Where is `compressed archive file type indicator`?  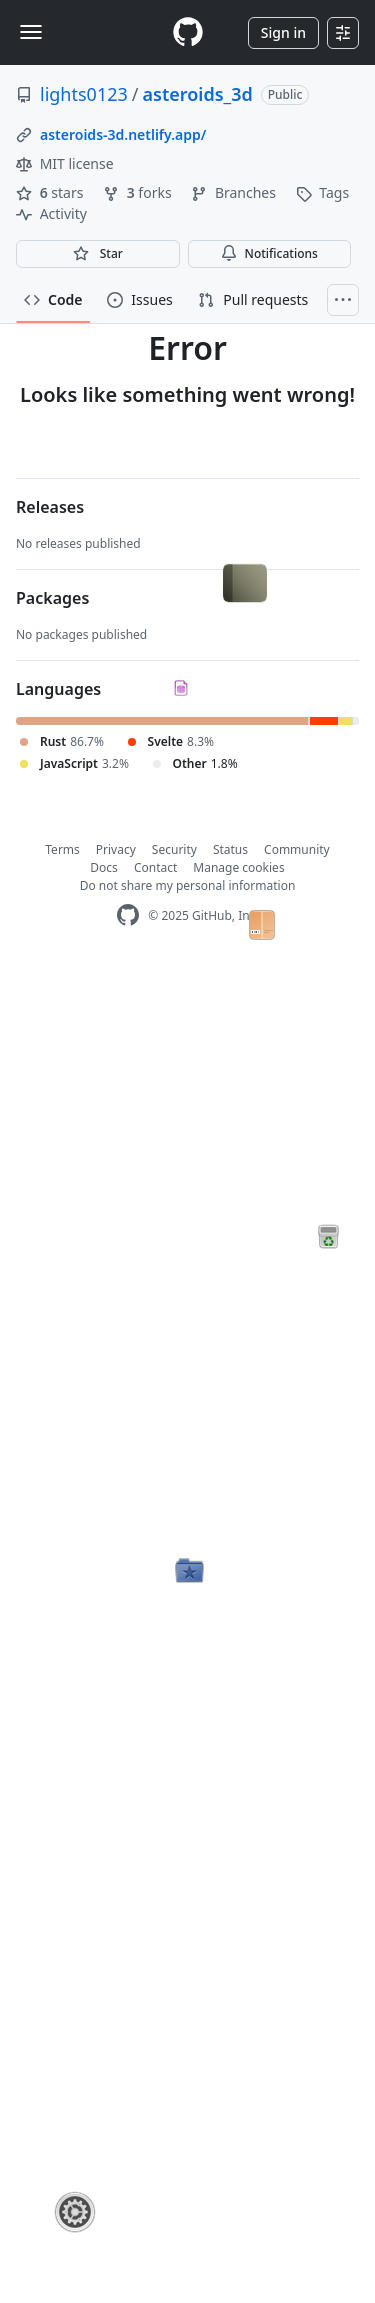 compressed archive file type indicator is located at coordinates (262, 925).